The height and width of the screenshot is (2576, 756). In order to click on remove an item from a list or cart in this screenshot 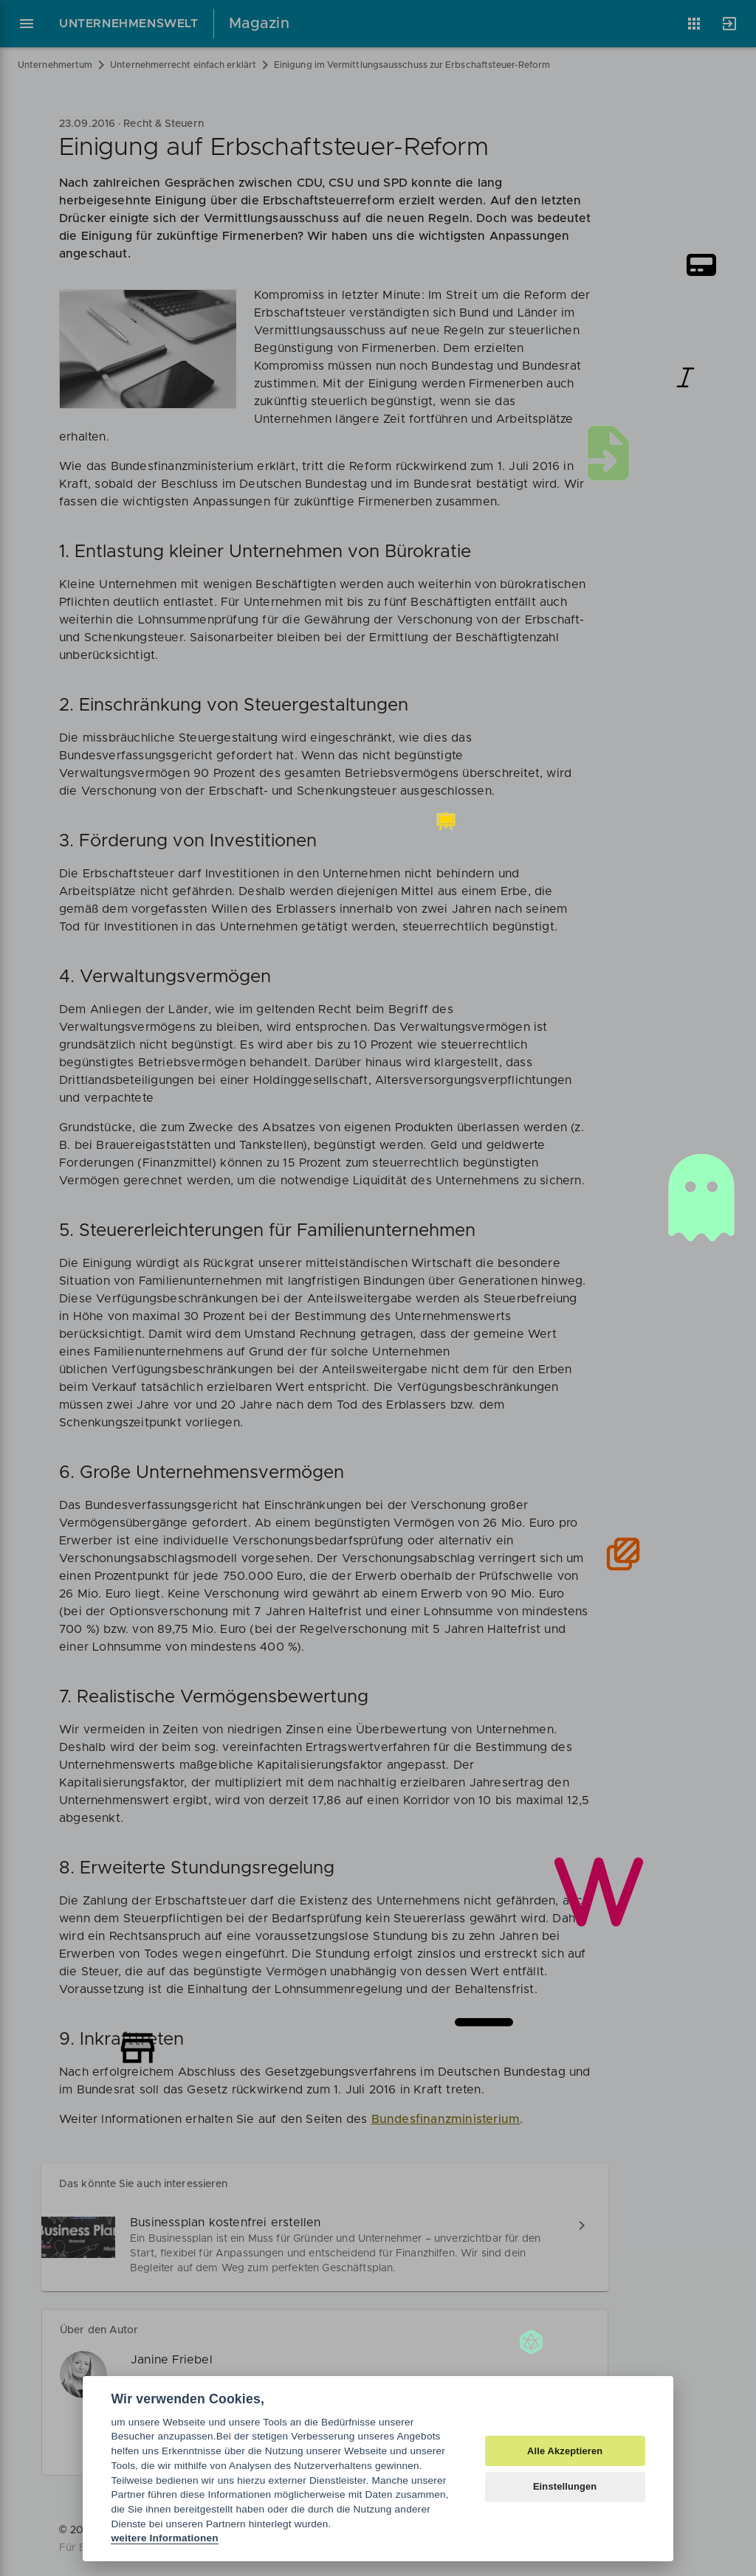, I will do `click(484, 2022)`.